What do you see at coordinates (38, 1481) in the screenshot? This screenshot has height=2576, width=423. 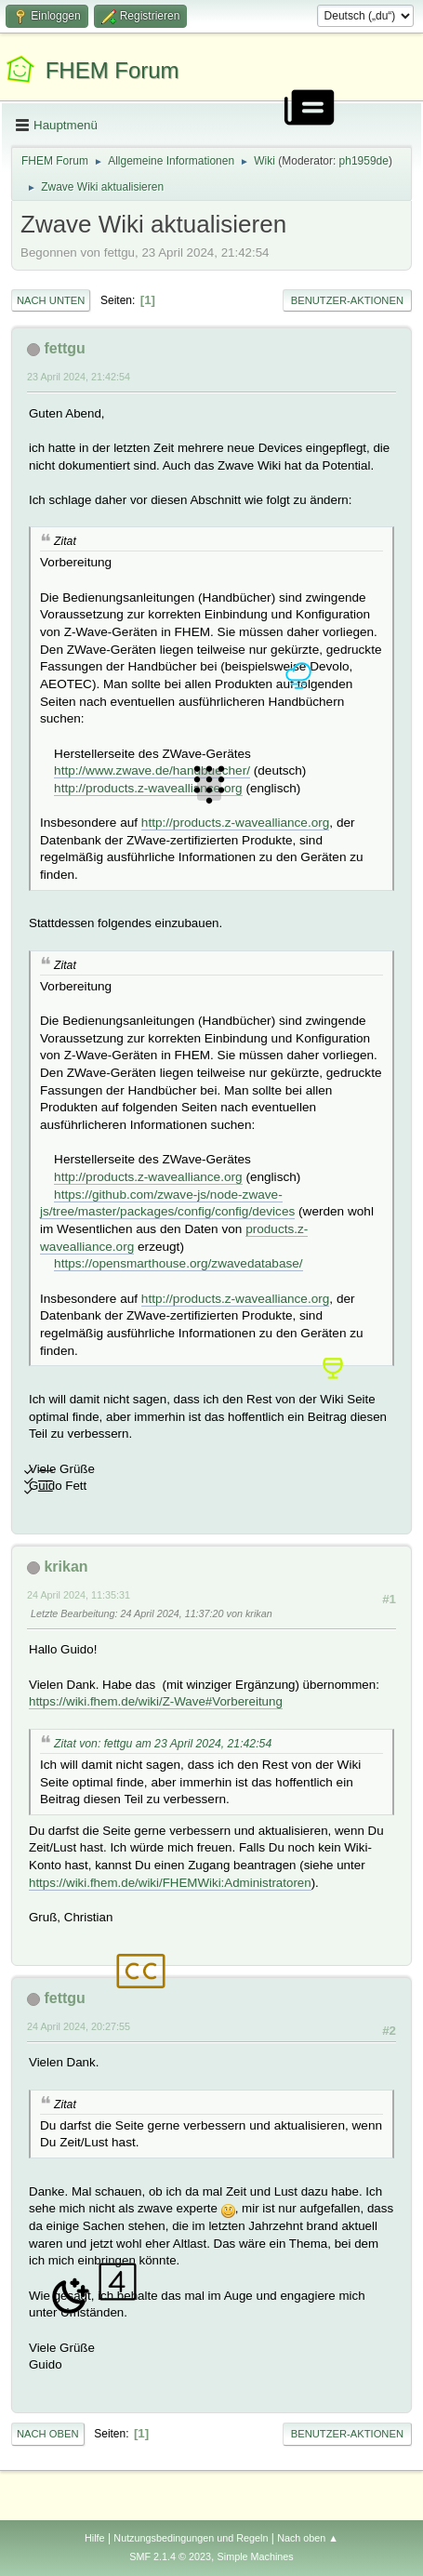 I see `view completed tasks or checklist` at bounding box center [38, 1481].